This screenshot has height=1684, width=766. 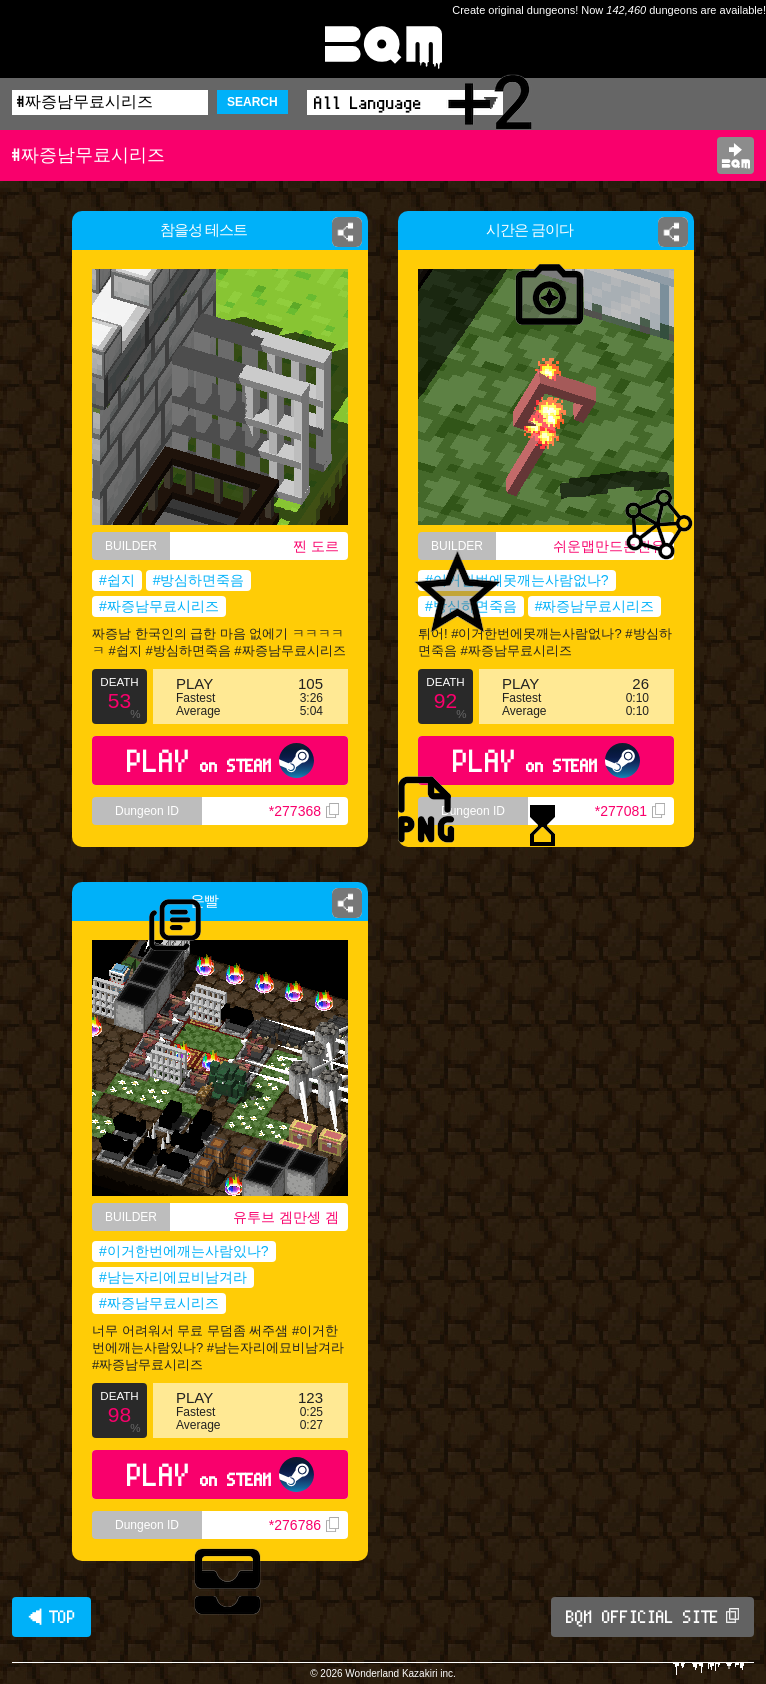 I want to click on access your saved content library, so click(x=175, y=925).